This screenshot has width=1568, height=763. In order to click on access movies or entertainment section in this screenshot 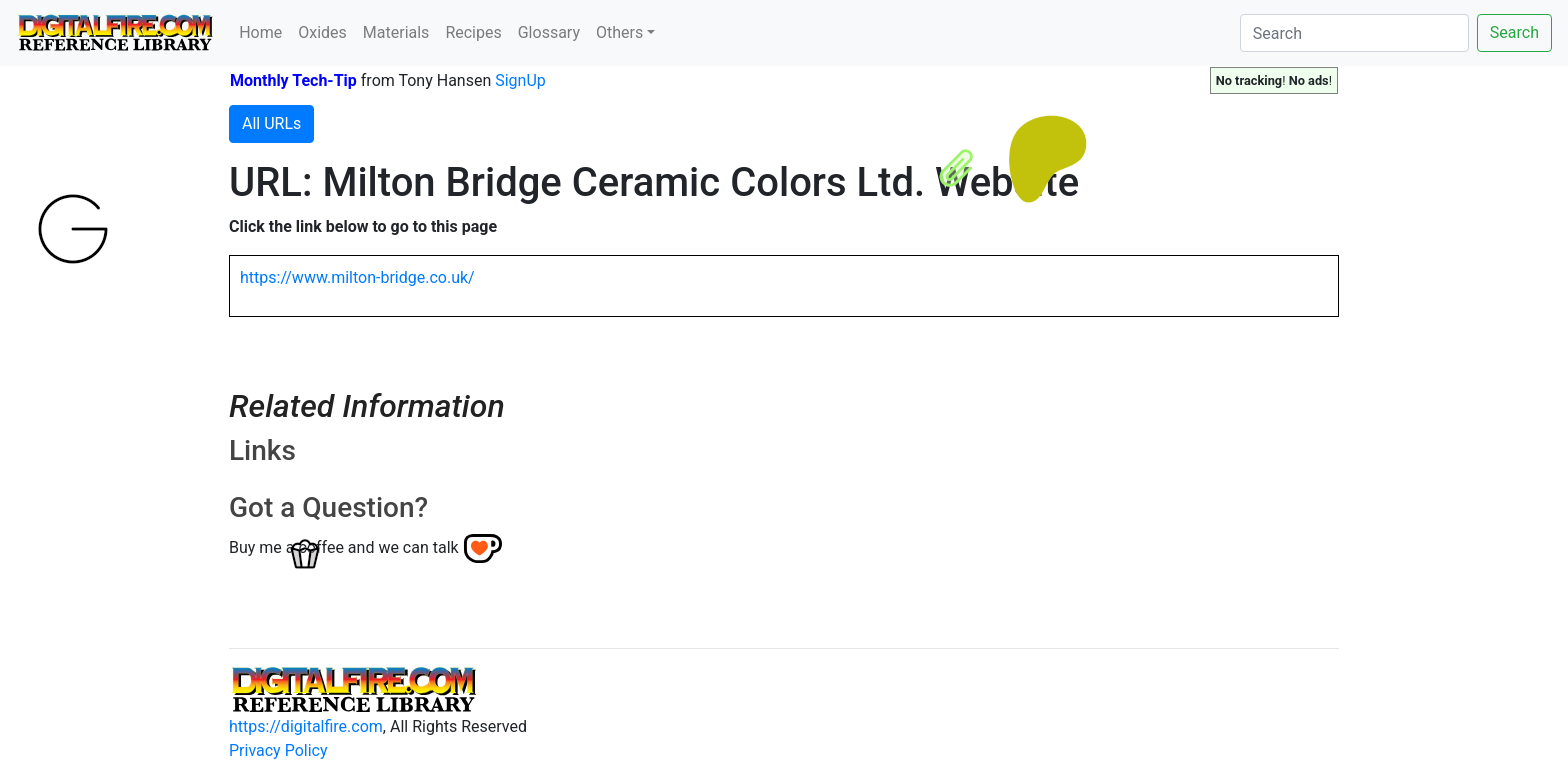, I will do `click(305, 555)`.